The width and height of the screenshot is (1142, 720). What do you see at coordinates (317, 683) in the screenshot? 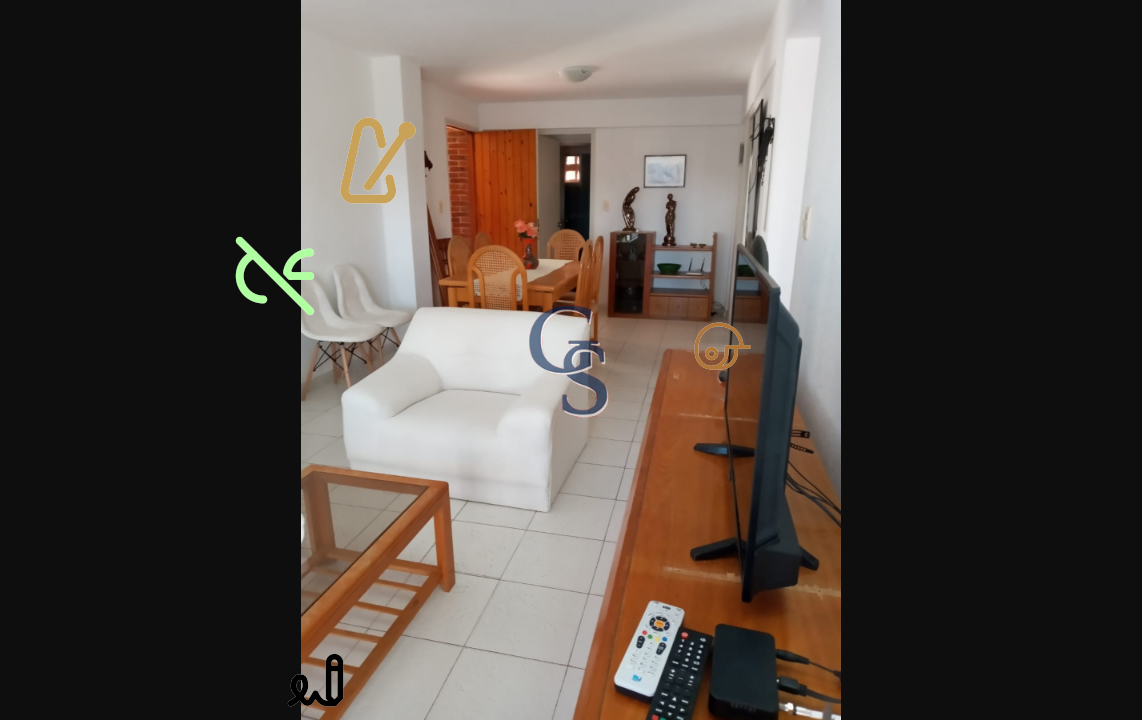
I see `sign a document or form` at bounding box center [317, 683].